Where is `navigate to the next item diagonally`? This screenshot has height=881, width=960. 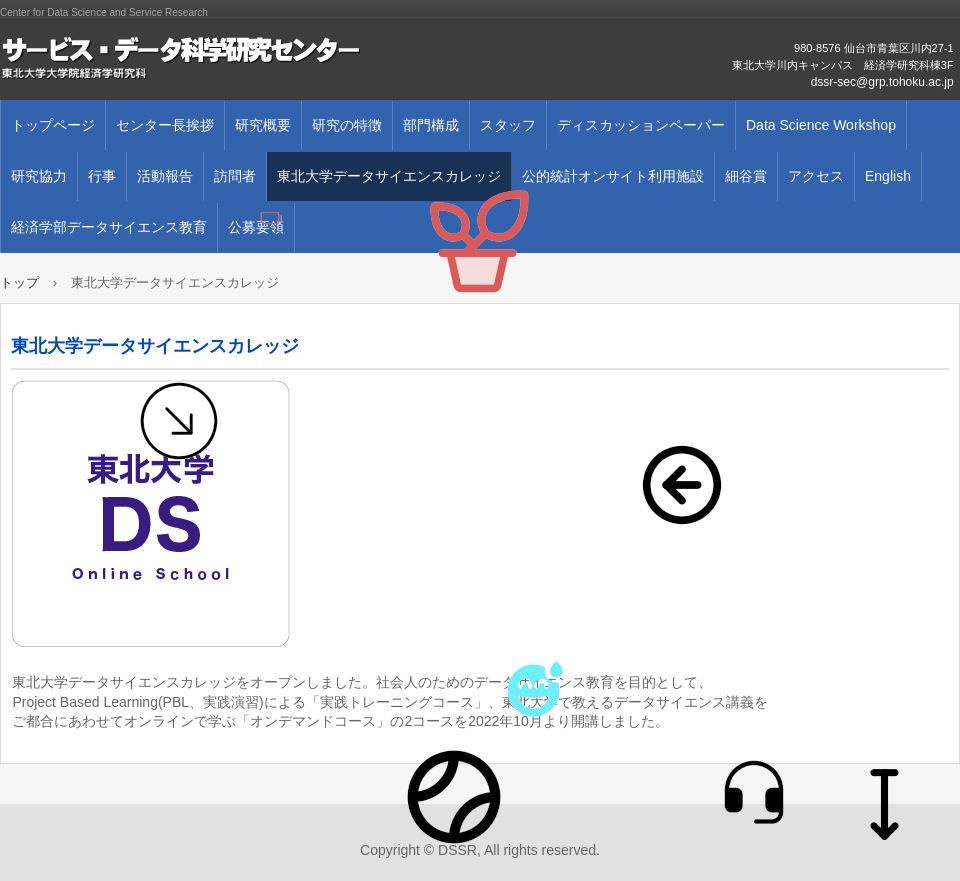 navigate to the next item diagonally is located at coordinates (179, 421).